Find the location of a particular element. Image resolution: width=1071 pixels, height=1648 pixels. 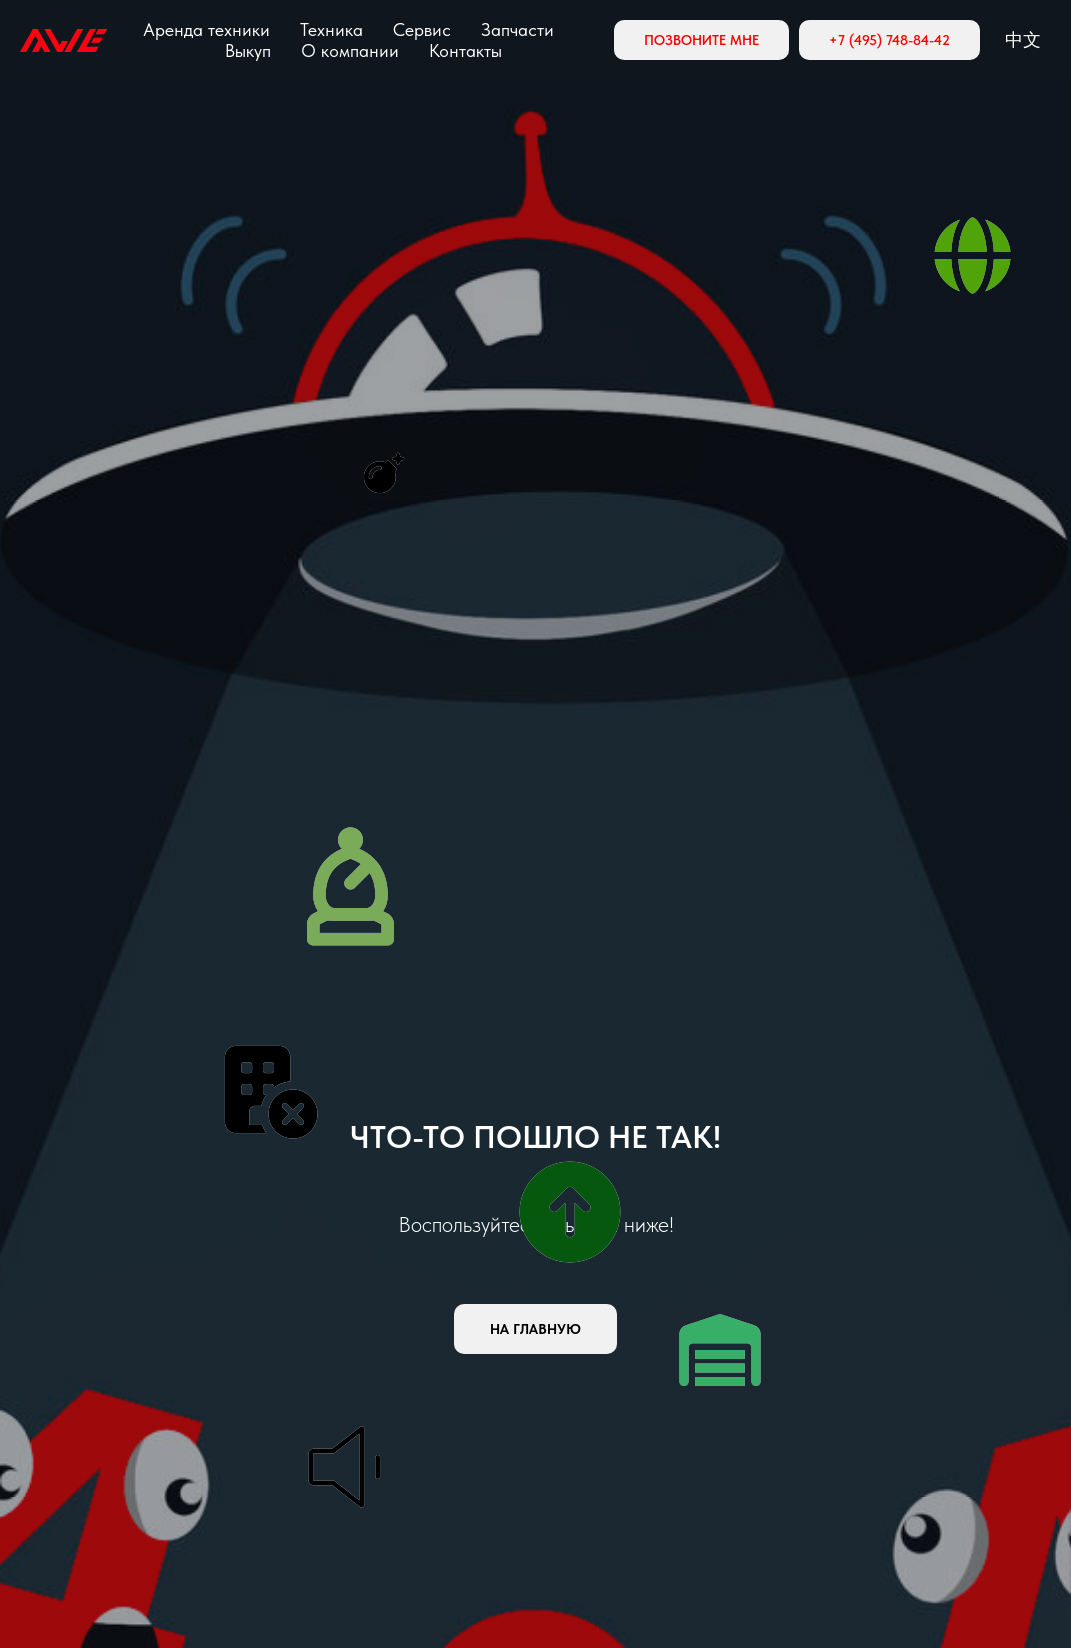

access global or international settings is located at coordinates (972, 255).